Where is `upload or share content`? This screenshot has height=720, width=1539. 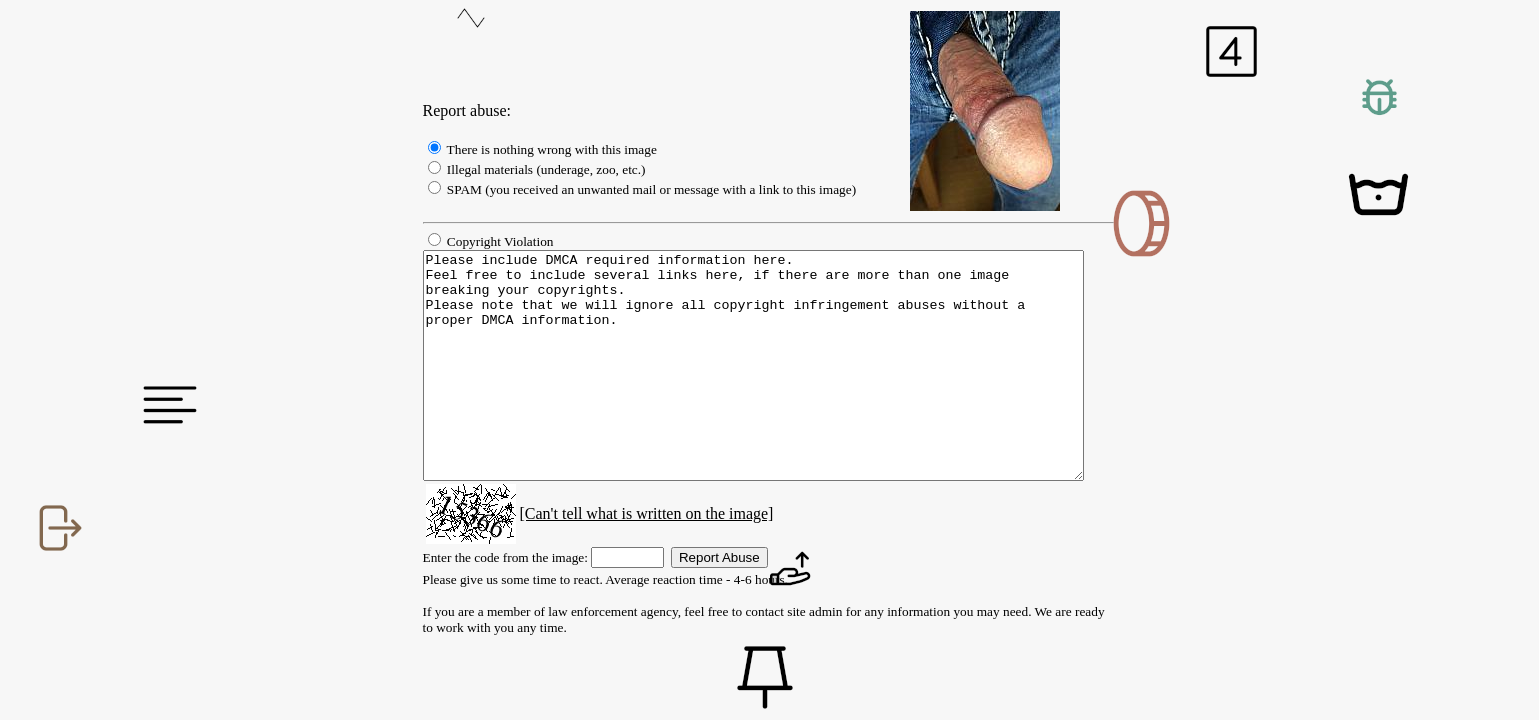 upload or share content is located at coordinates (791, 570).